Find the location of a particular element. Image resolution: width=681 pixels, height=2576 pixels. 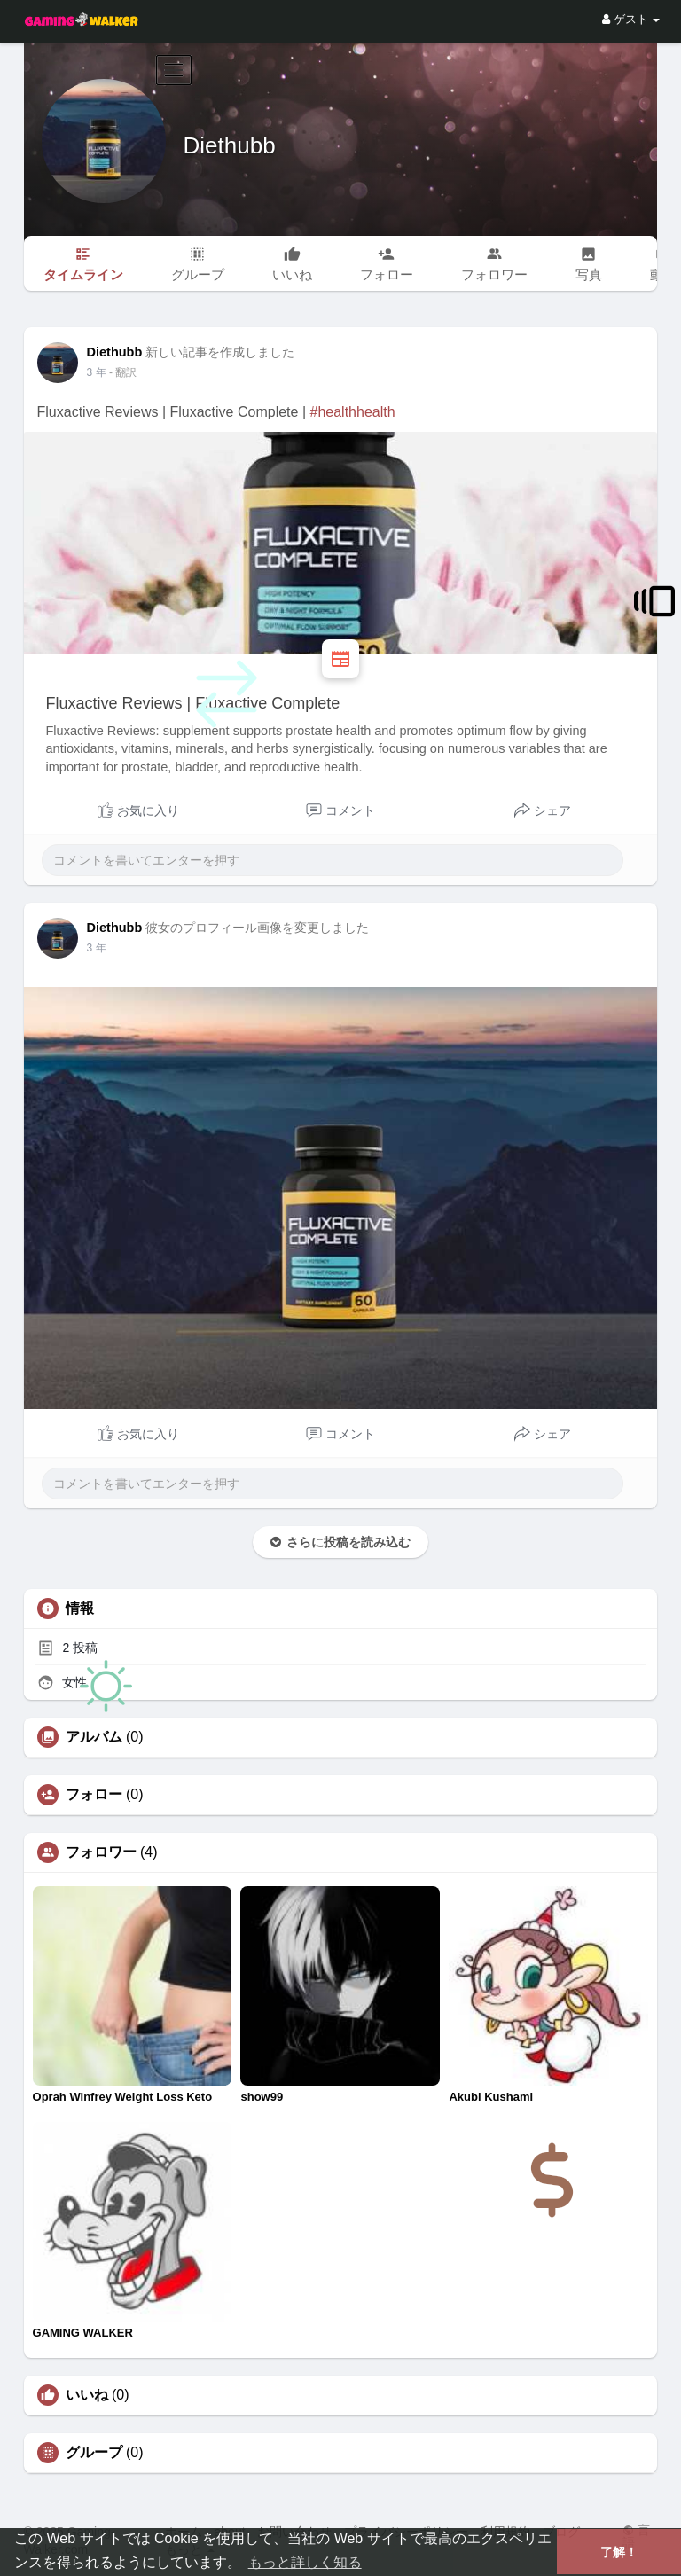

switch between two views or modes is located at coordinates (226, 693).